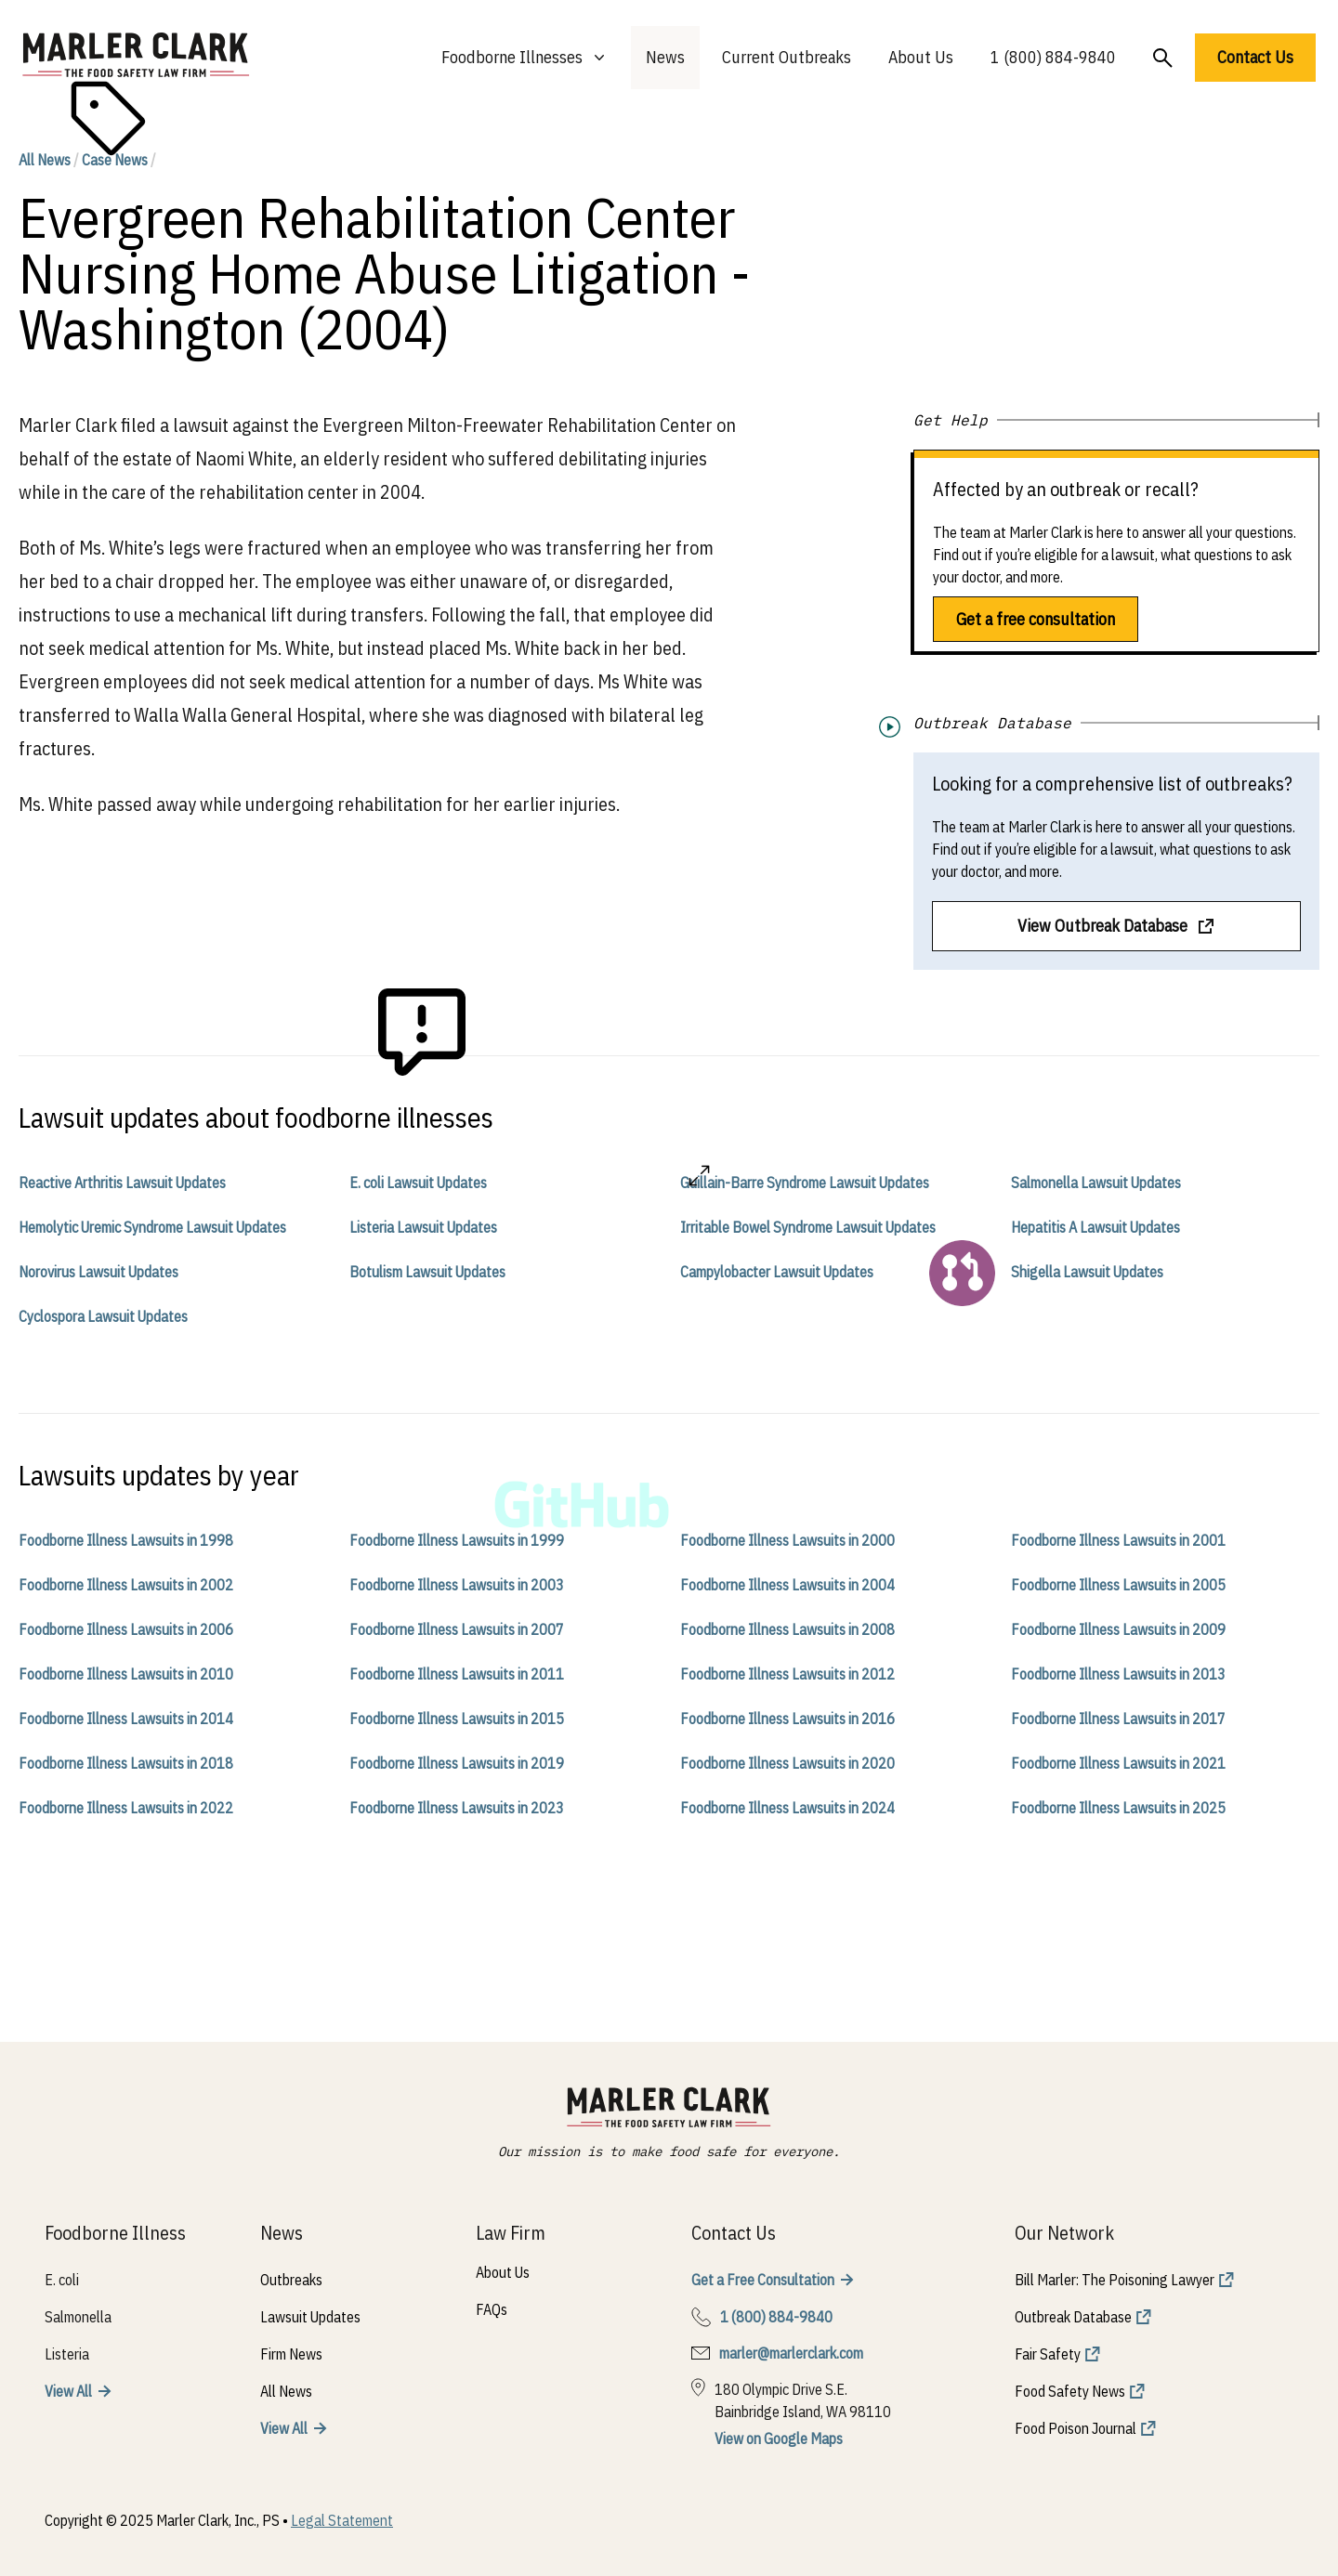 The width and height of the screenshot is (1338, 2576). I want to click on report an issue or problem, so click(422, 1032).